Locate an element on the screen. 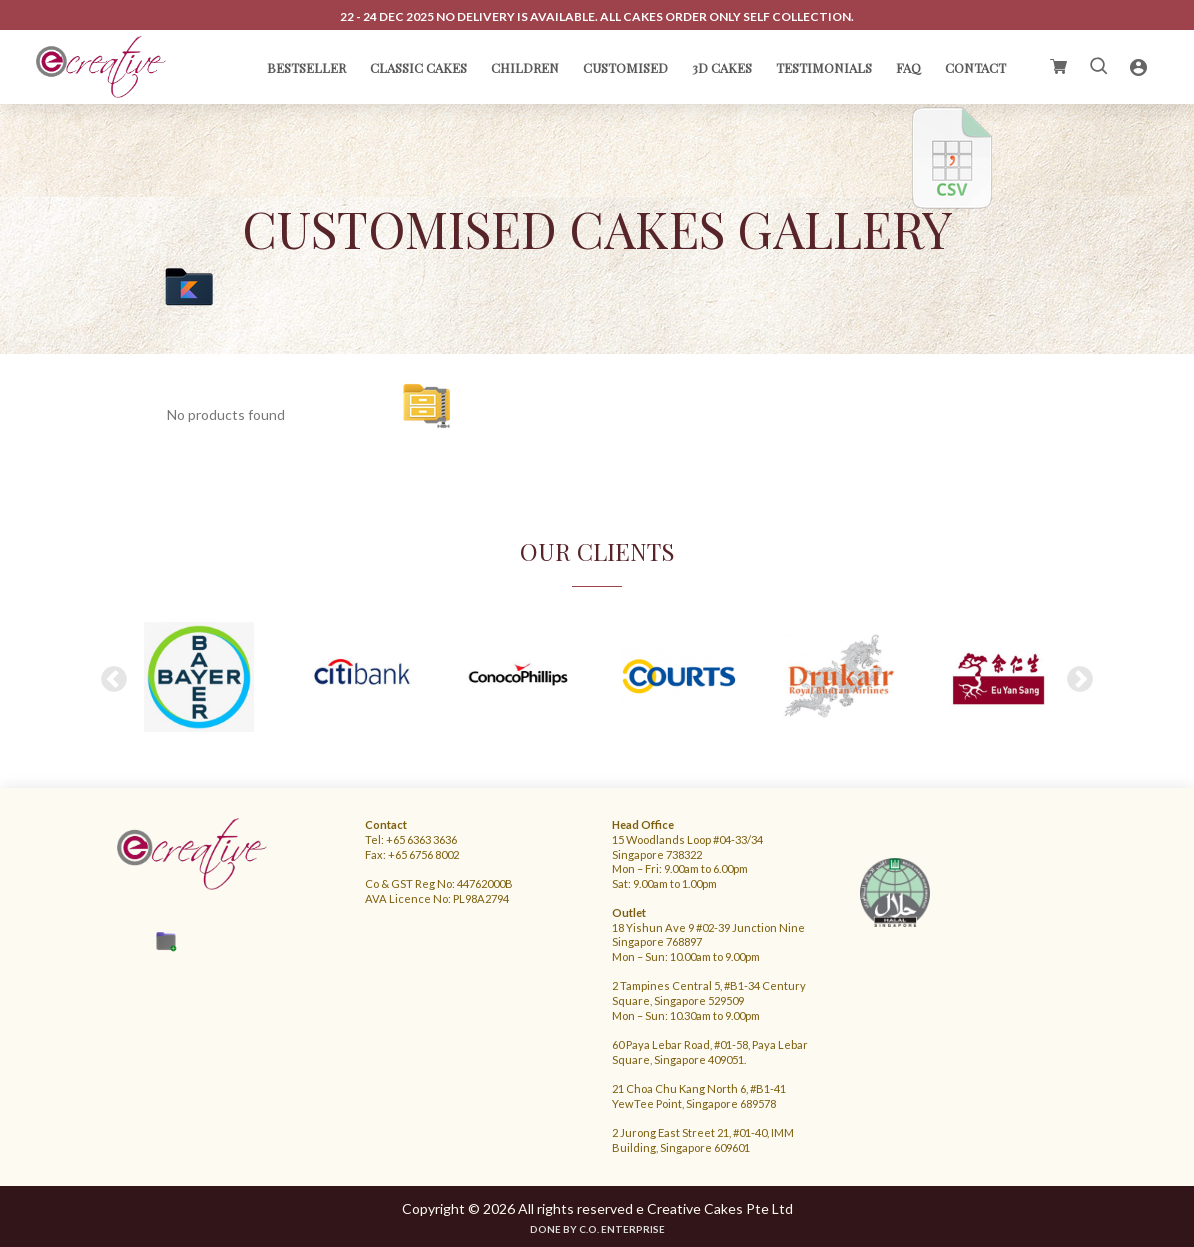  open a CSV spreadsheet file is located at coordinates (952, 158).